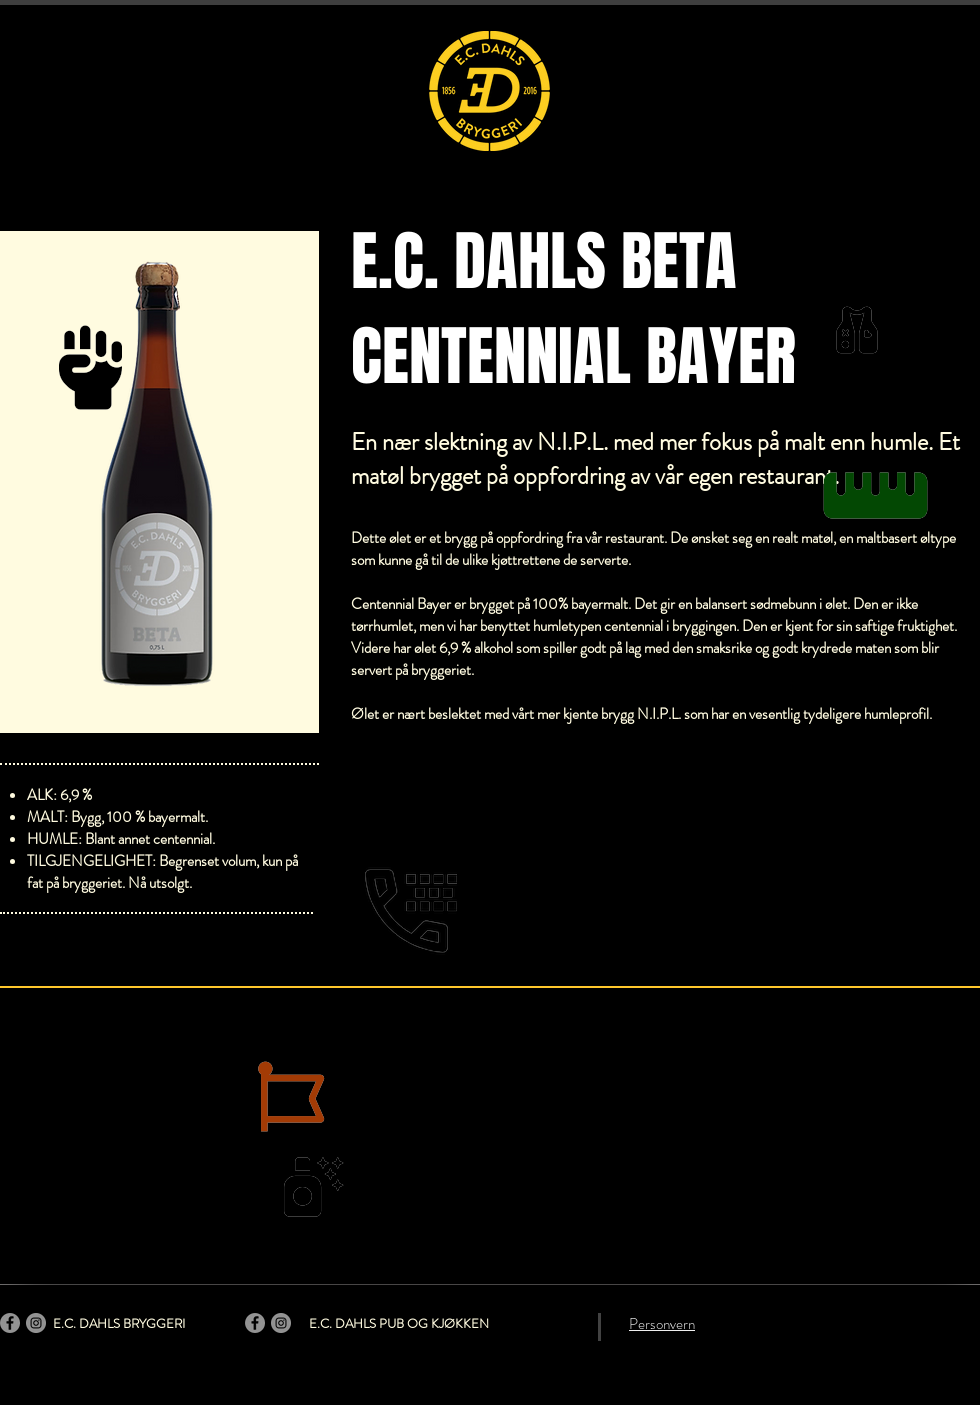 The image size is (980, 1405). Describe the element at coordinates (411, 911) in the screenshot. I see `access TTY/TDD accessibility calling features` at that location.